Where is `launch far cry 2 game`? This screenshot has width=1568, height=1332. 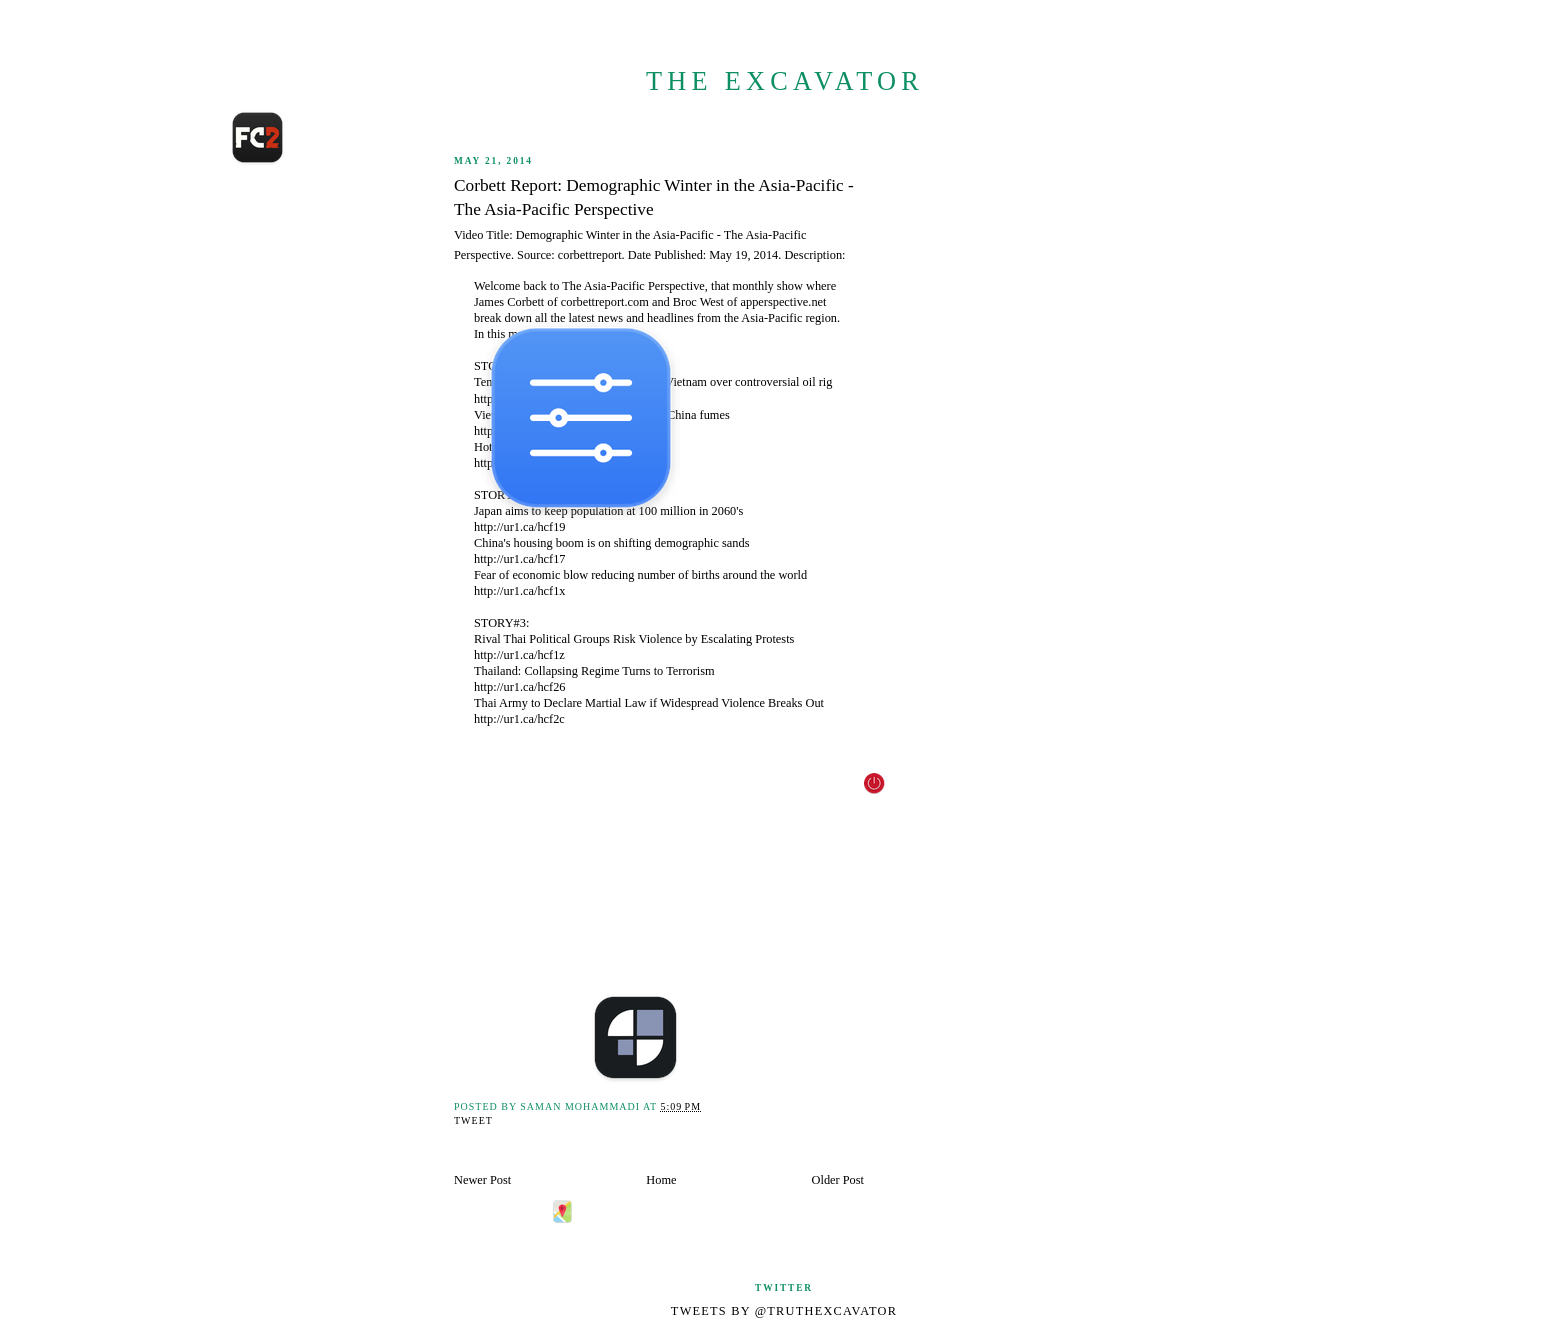 launch far cry 2 game is located at coordinates (257, 137).